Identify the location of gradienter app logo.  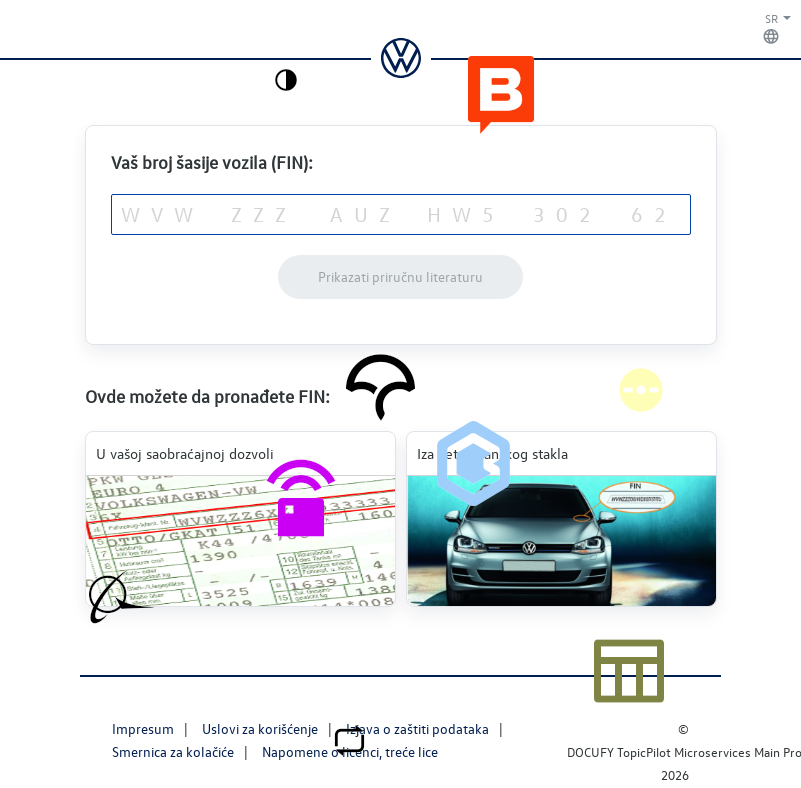
(641, 390).